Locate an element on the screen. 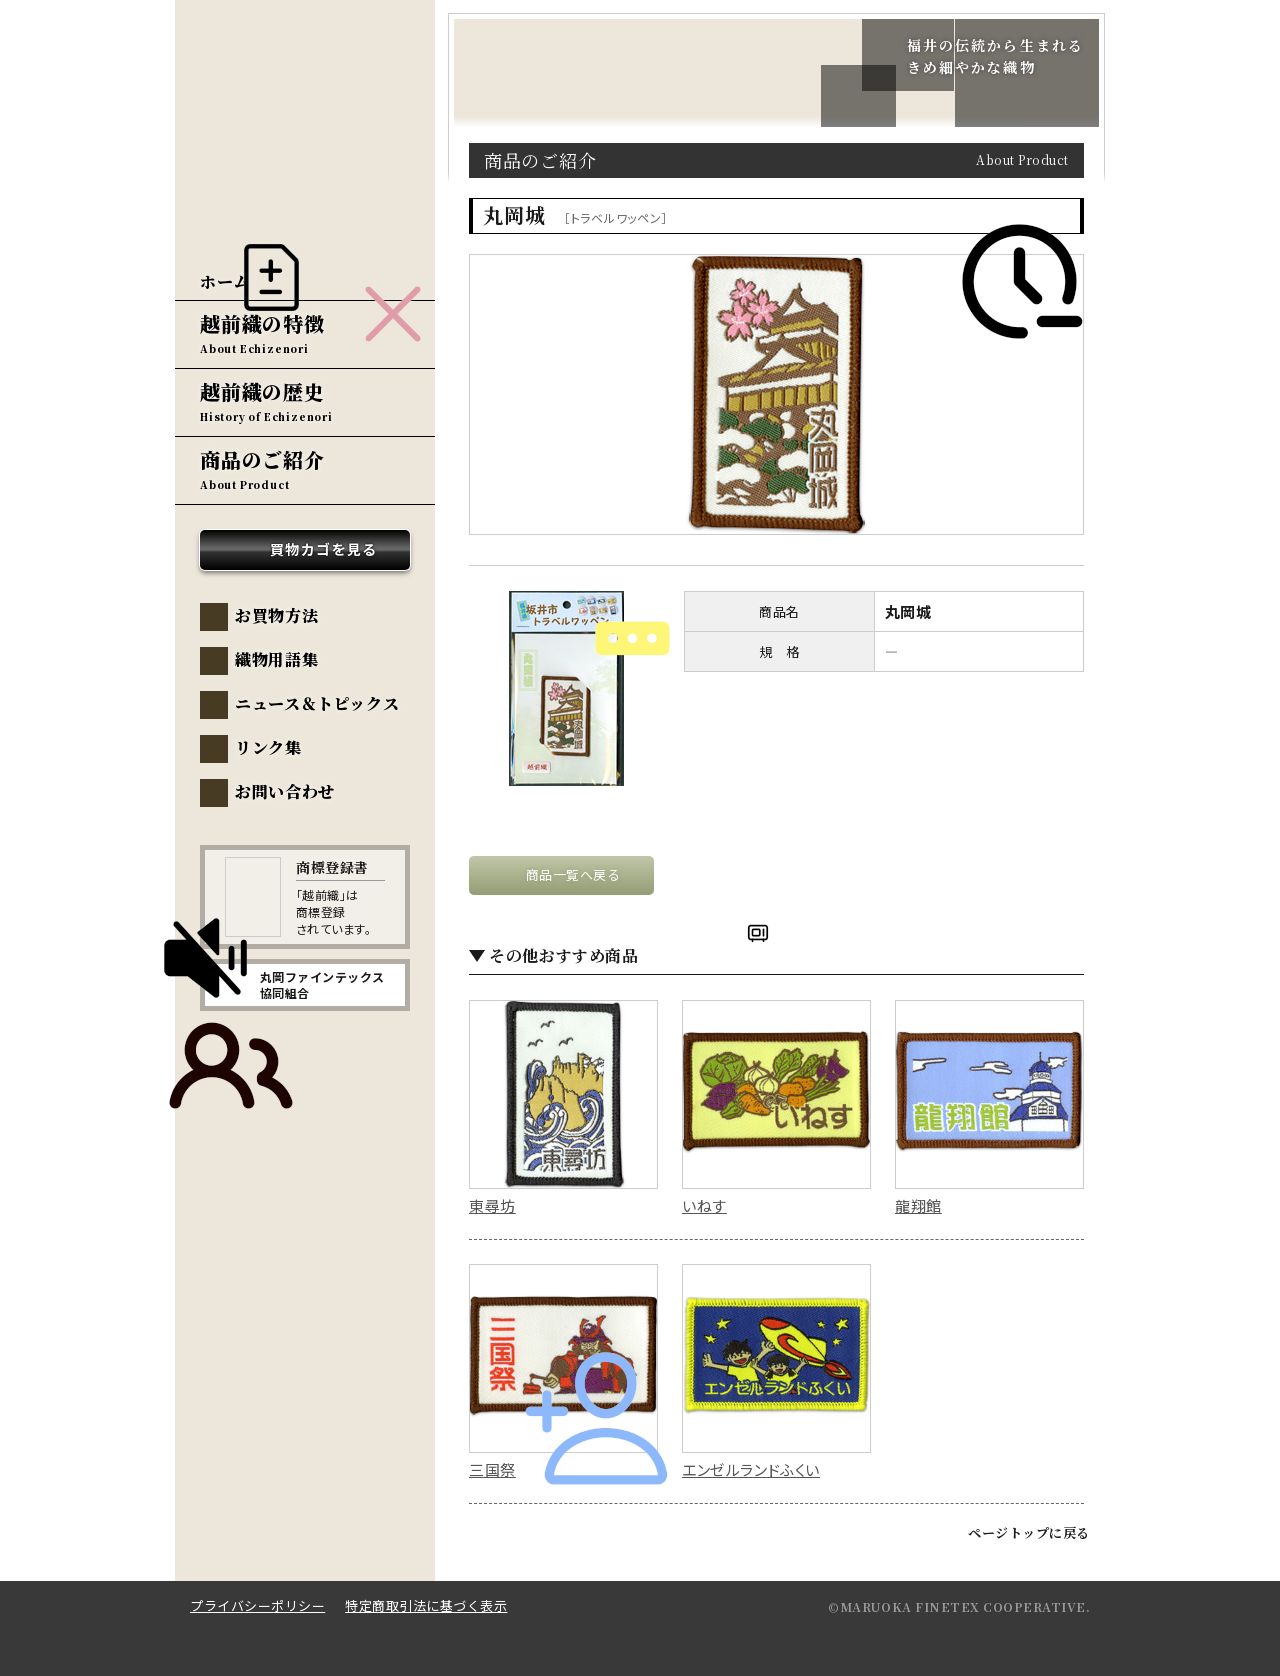 This screenshot has width=1280, height=1676. mute audio or sound is located at coordinates (204, 958).